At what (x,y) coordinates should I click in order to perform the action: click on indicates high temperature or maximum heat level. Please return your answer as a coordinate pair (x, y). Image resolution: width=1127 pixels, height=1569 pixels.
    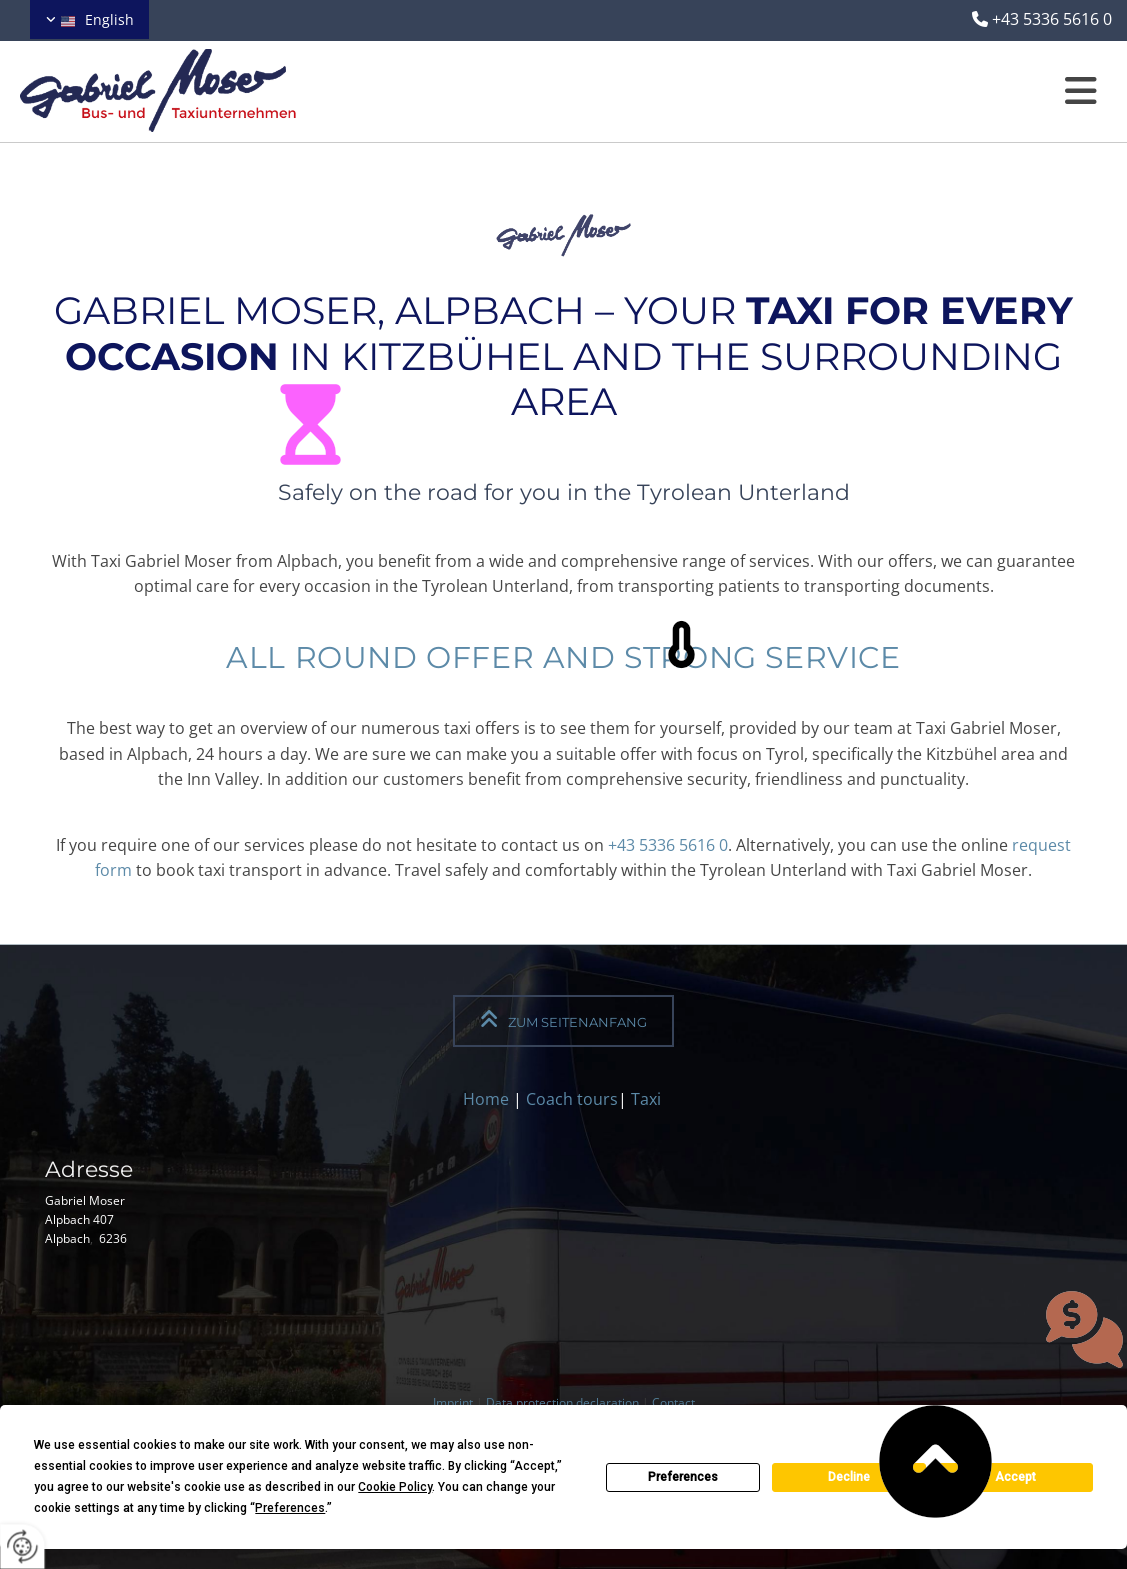
    Looking at the image, I should click on (681, 644).